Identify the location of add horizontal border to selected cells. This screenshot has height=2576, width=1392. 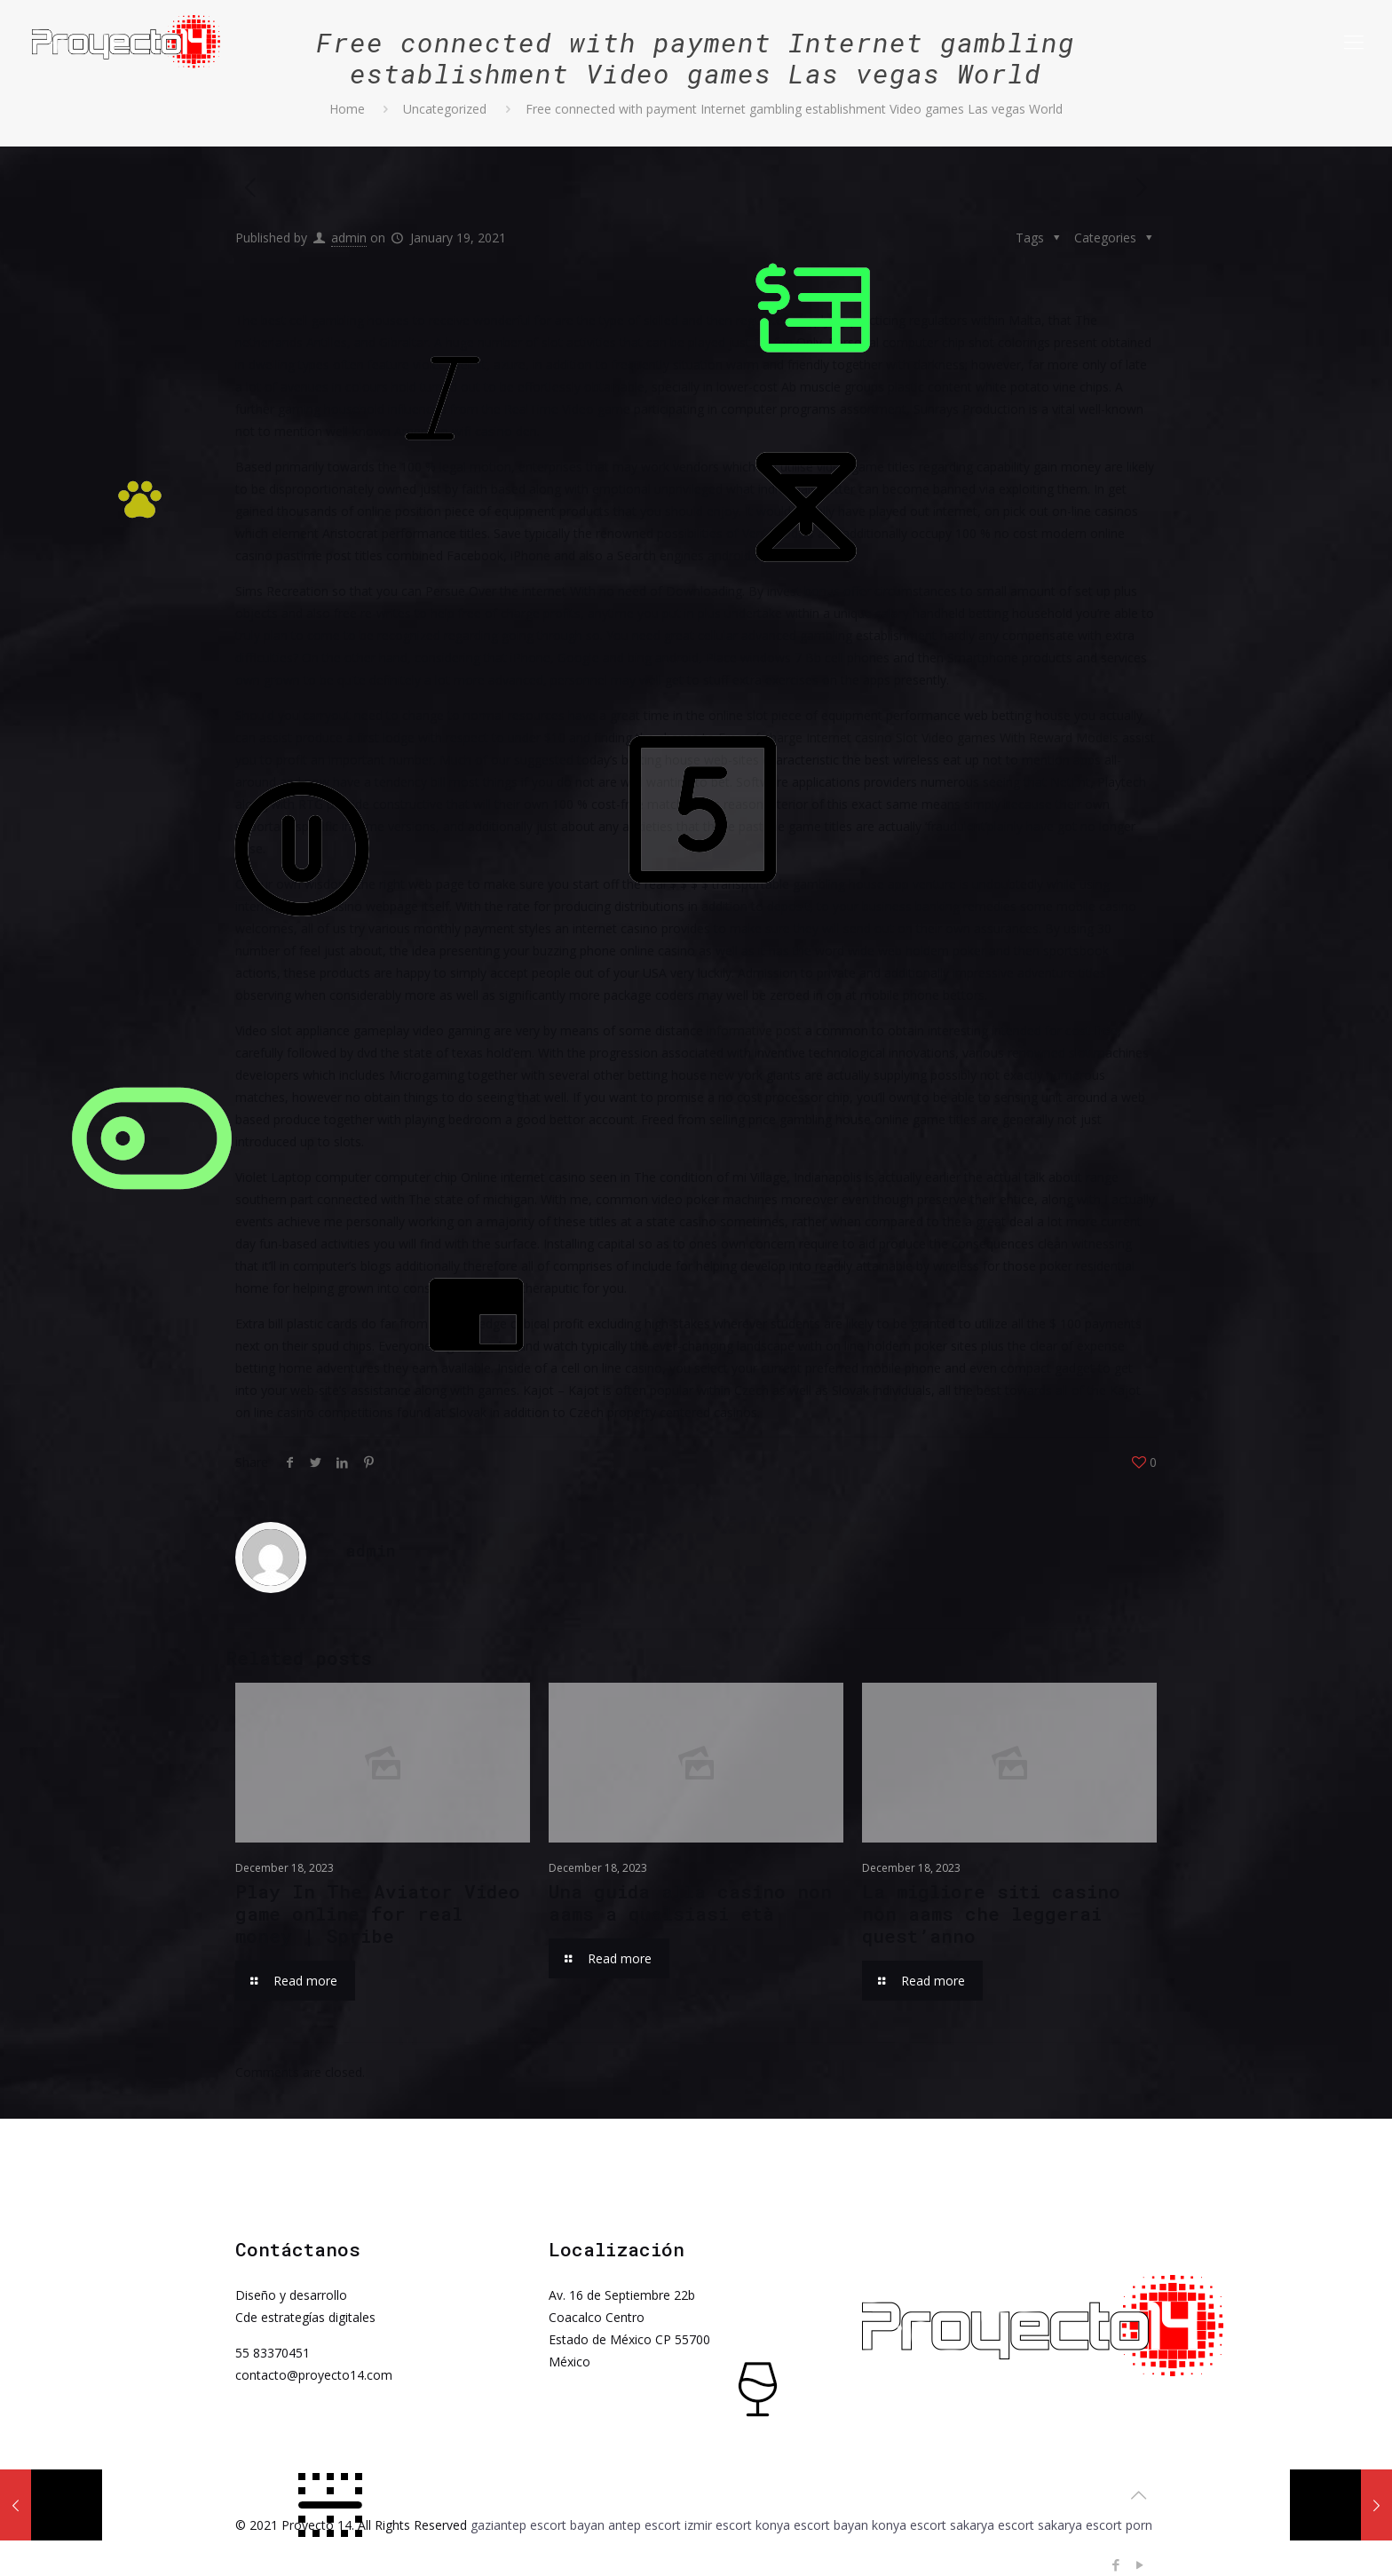
(330, 2505).